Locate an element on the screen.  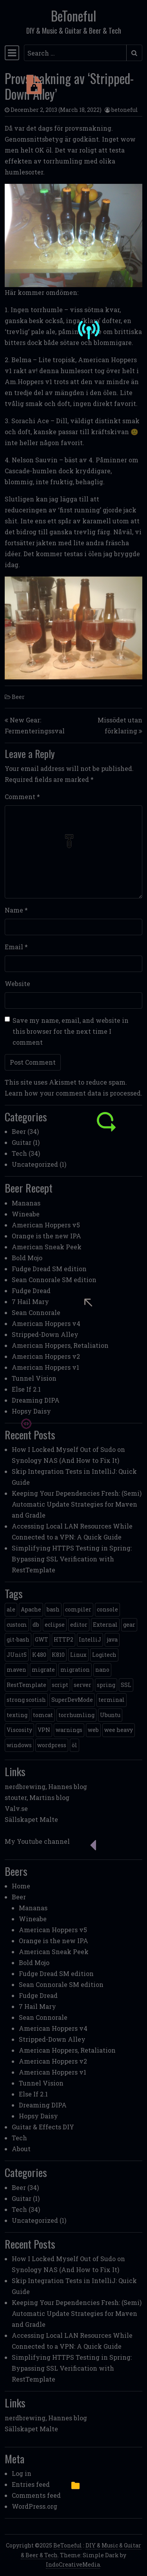
access code editor or developer tools is located at coordinates (26, 1424).